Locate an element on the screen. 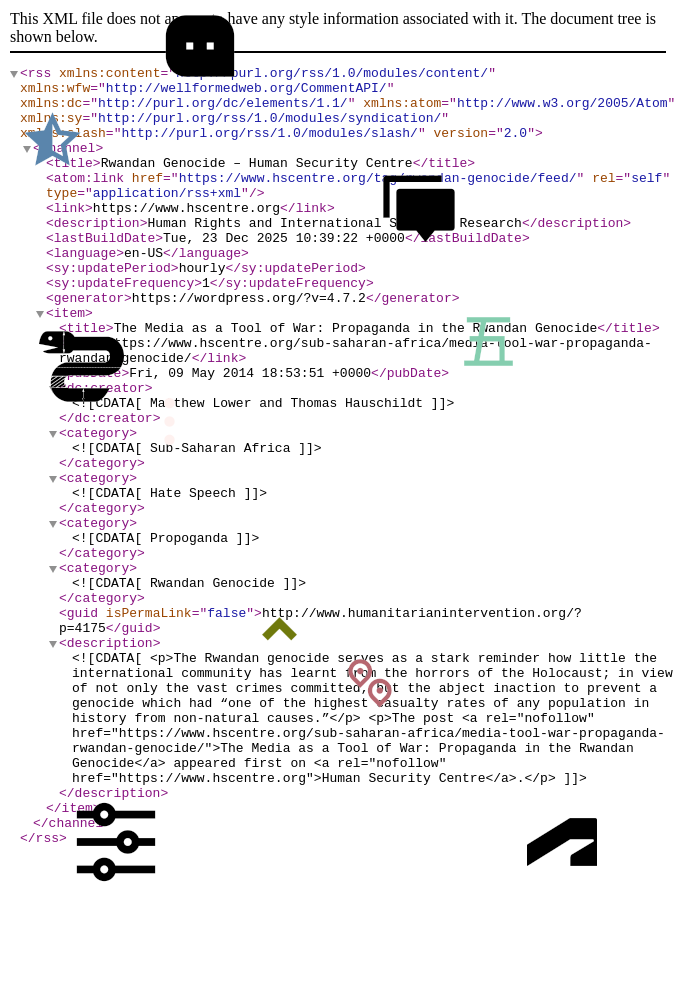 The width and height of the screenshot is (676, 1002). adjust audio or equalizer settings is located at coordinates (116, 842).